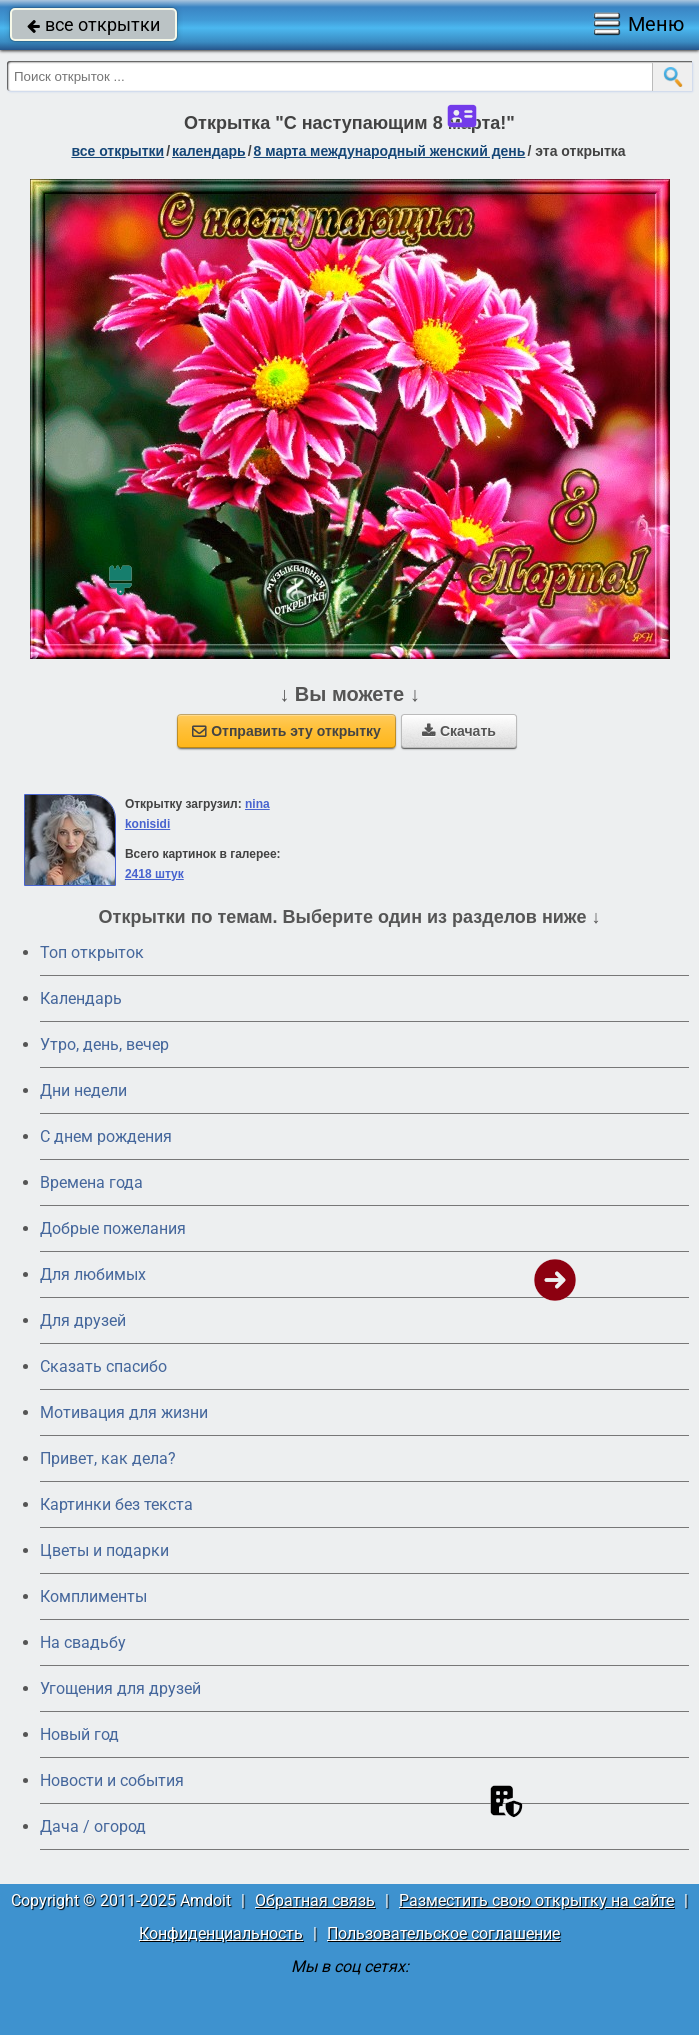  Describe the element at coordinates (120, 580) in the screenshot. I see `access painting or drawing tools` at that location.